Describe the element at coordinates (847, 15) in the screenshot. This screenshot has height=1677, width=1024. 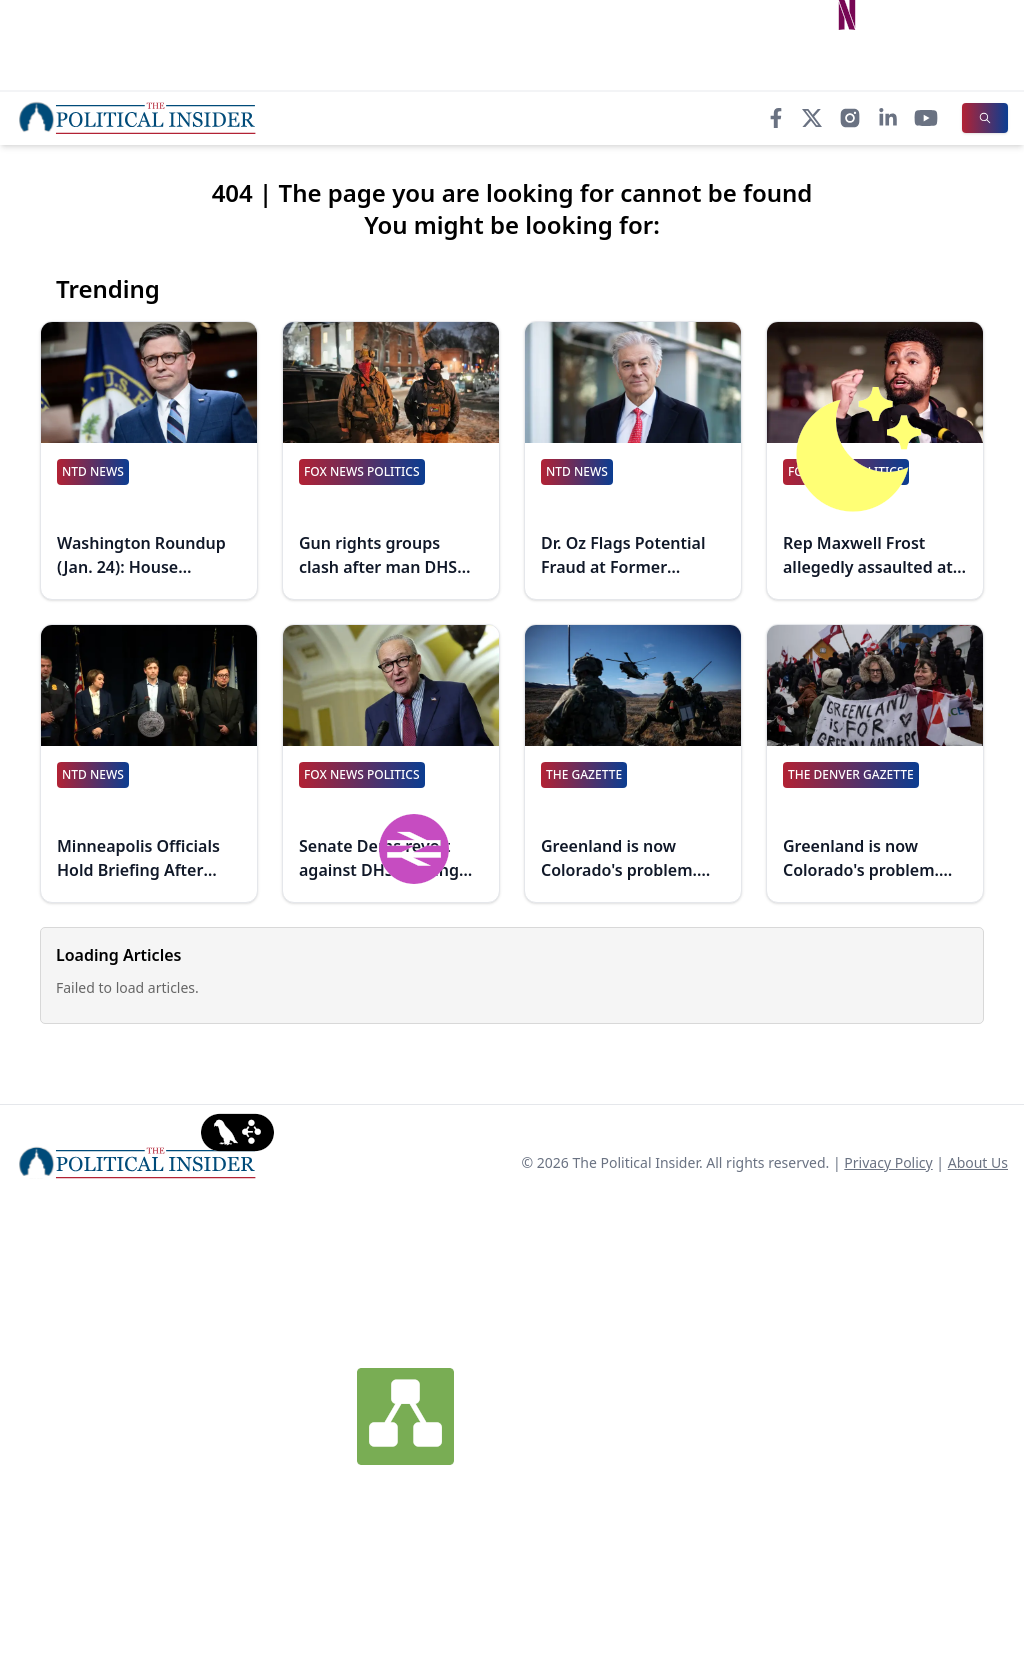
I see `open Netflix app` at that location.